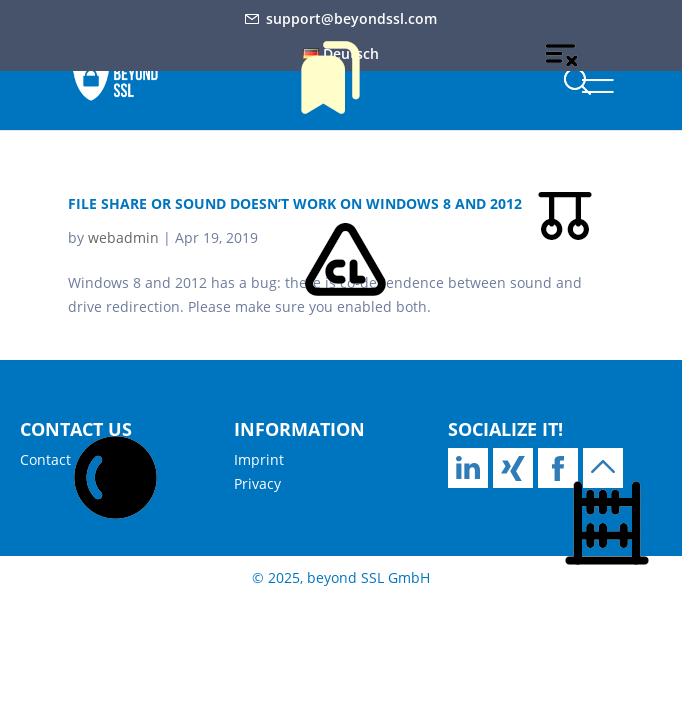  Describe the element at coordinates (607, 523) in the screenshot. I see `access calculator or counting tool` at that location.